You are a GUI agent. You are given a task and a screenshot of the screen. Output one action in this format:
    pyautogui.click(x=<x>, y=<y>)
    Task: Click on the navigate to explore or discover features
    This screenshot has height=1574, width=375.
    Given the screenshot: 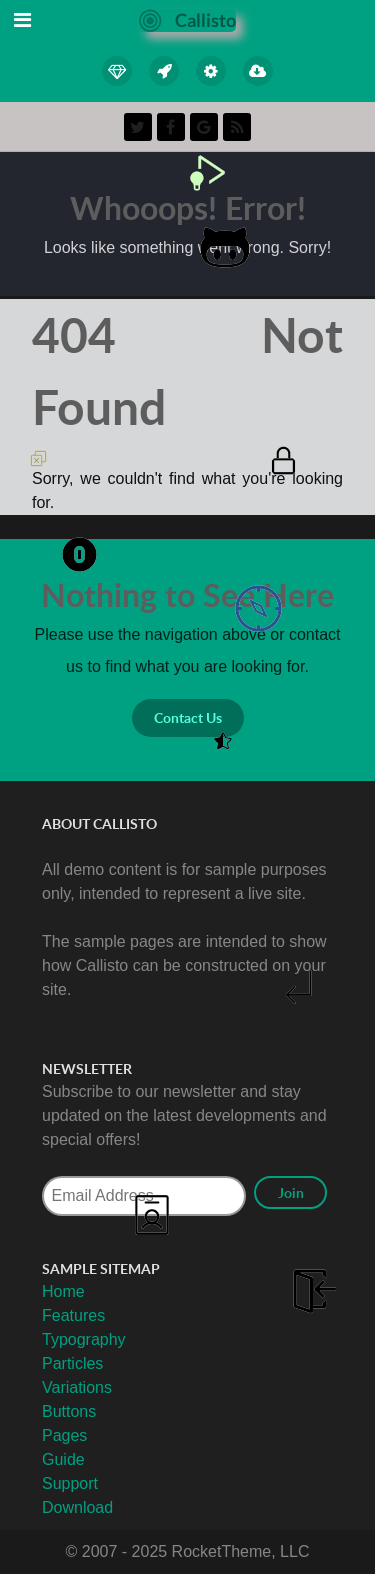 What is the action you would take?
    pyautogui.click(x=258, y=608)
    